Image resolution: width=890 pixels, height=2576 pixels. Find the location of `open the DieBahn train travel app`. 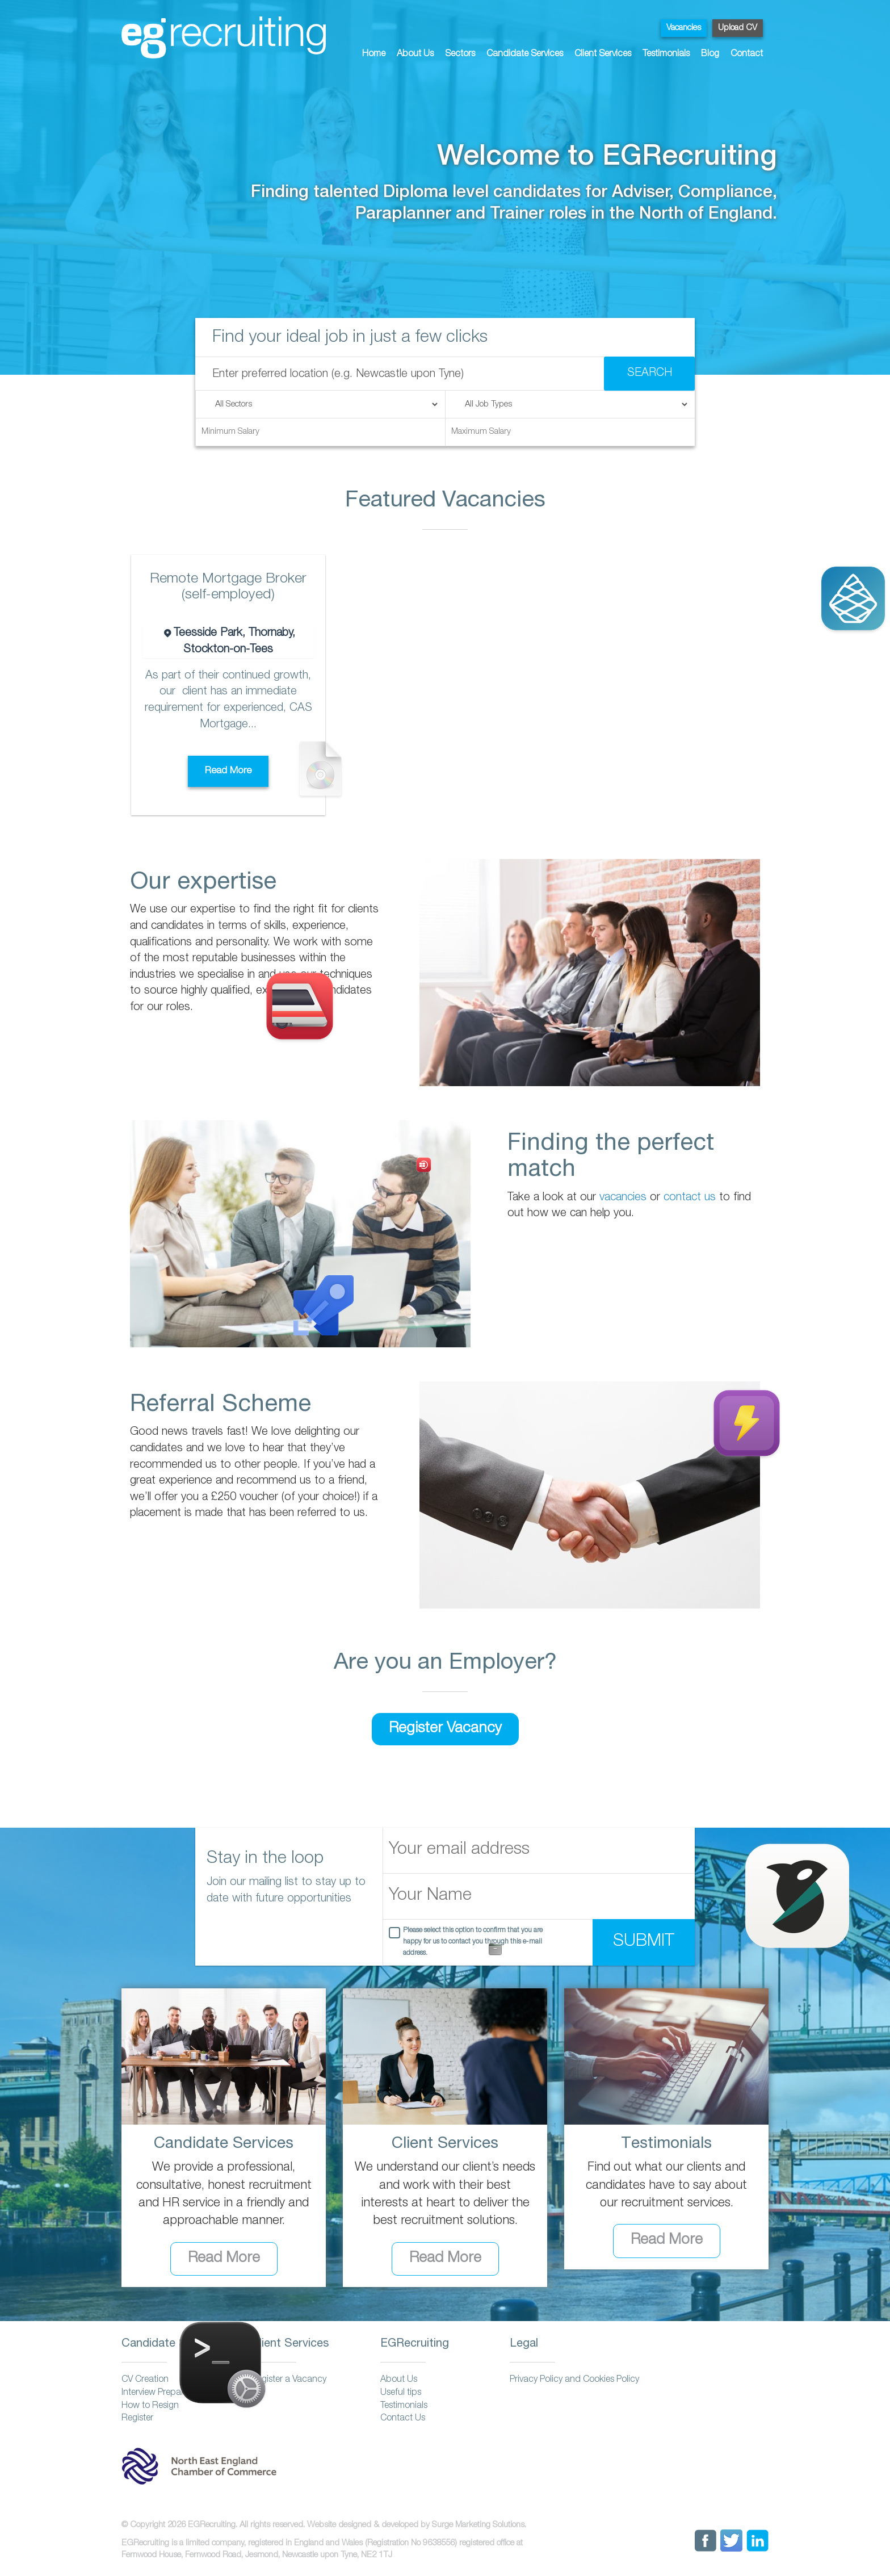

open the DieBahn train travel app is located at coordinates (300, 1006).